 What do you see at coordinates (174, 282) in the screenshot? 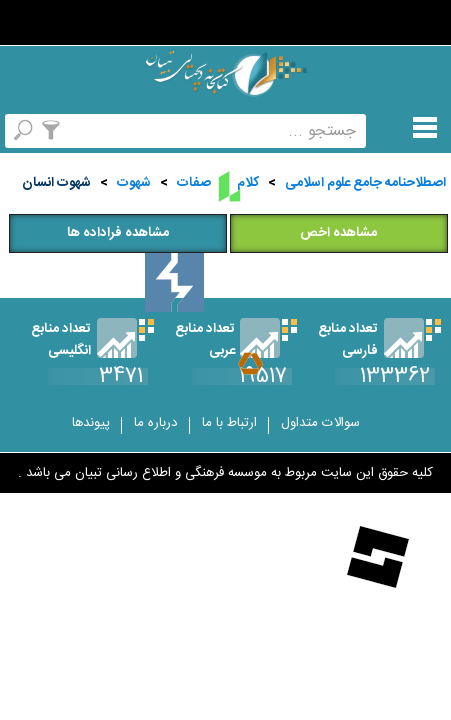
I see `visit portswigger website or resources` at bounding box center [174, 282].